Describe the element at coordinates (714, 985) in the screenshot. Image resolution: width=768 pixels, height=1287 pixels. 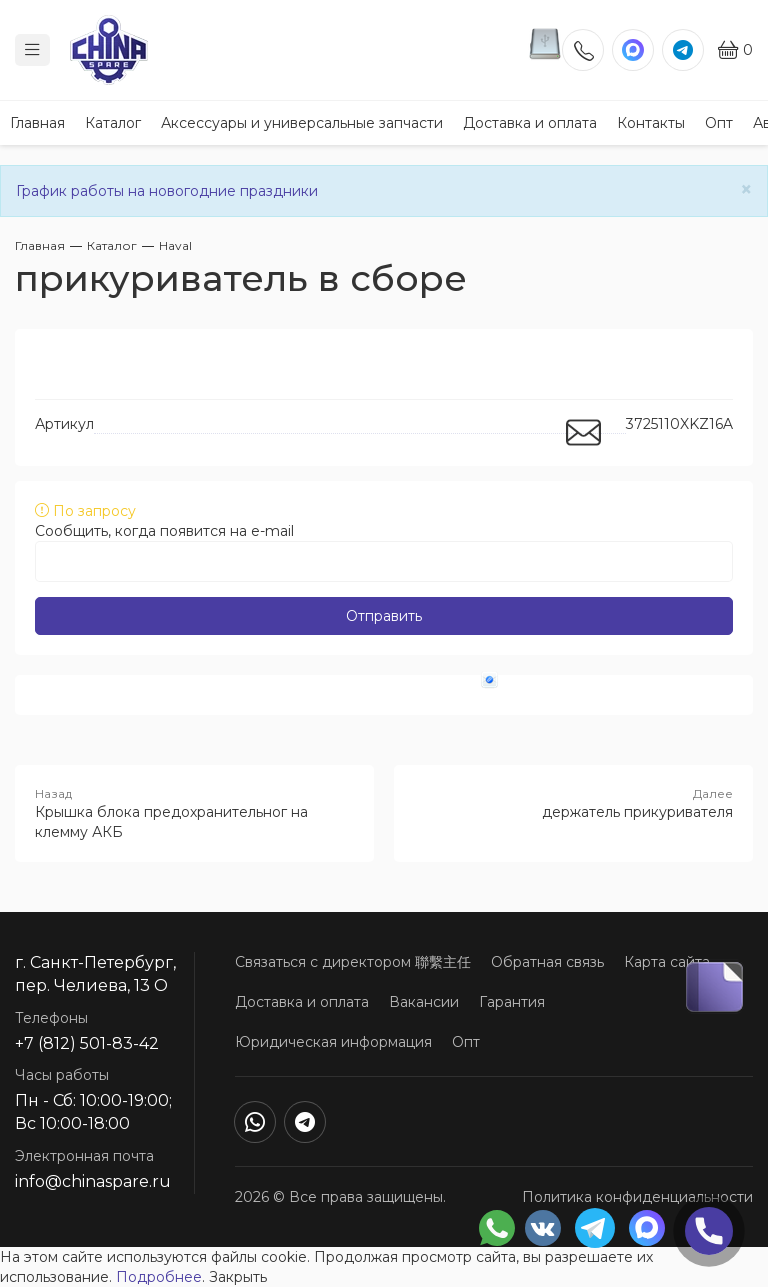
I see `change desktop wallpaper settings` at that location.